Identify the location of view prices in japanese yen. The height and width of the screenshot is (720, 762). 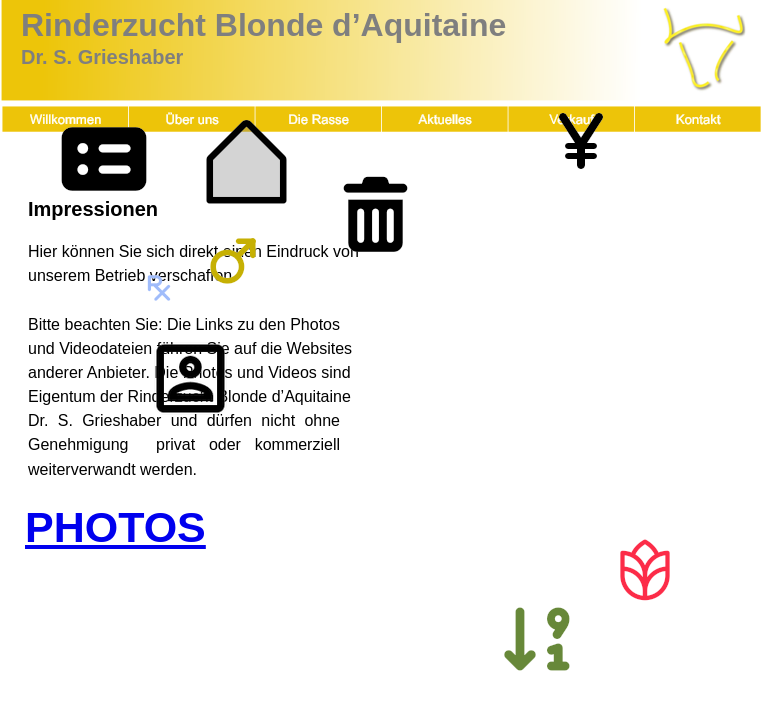
(581, 141).